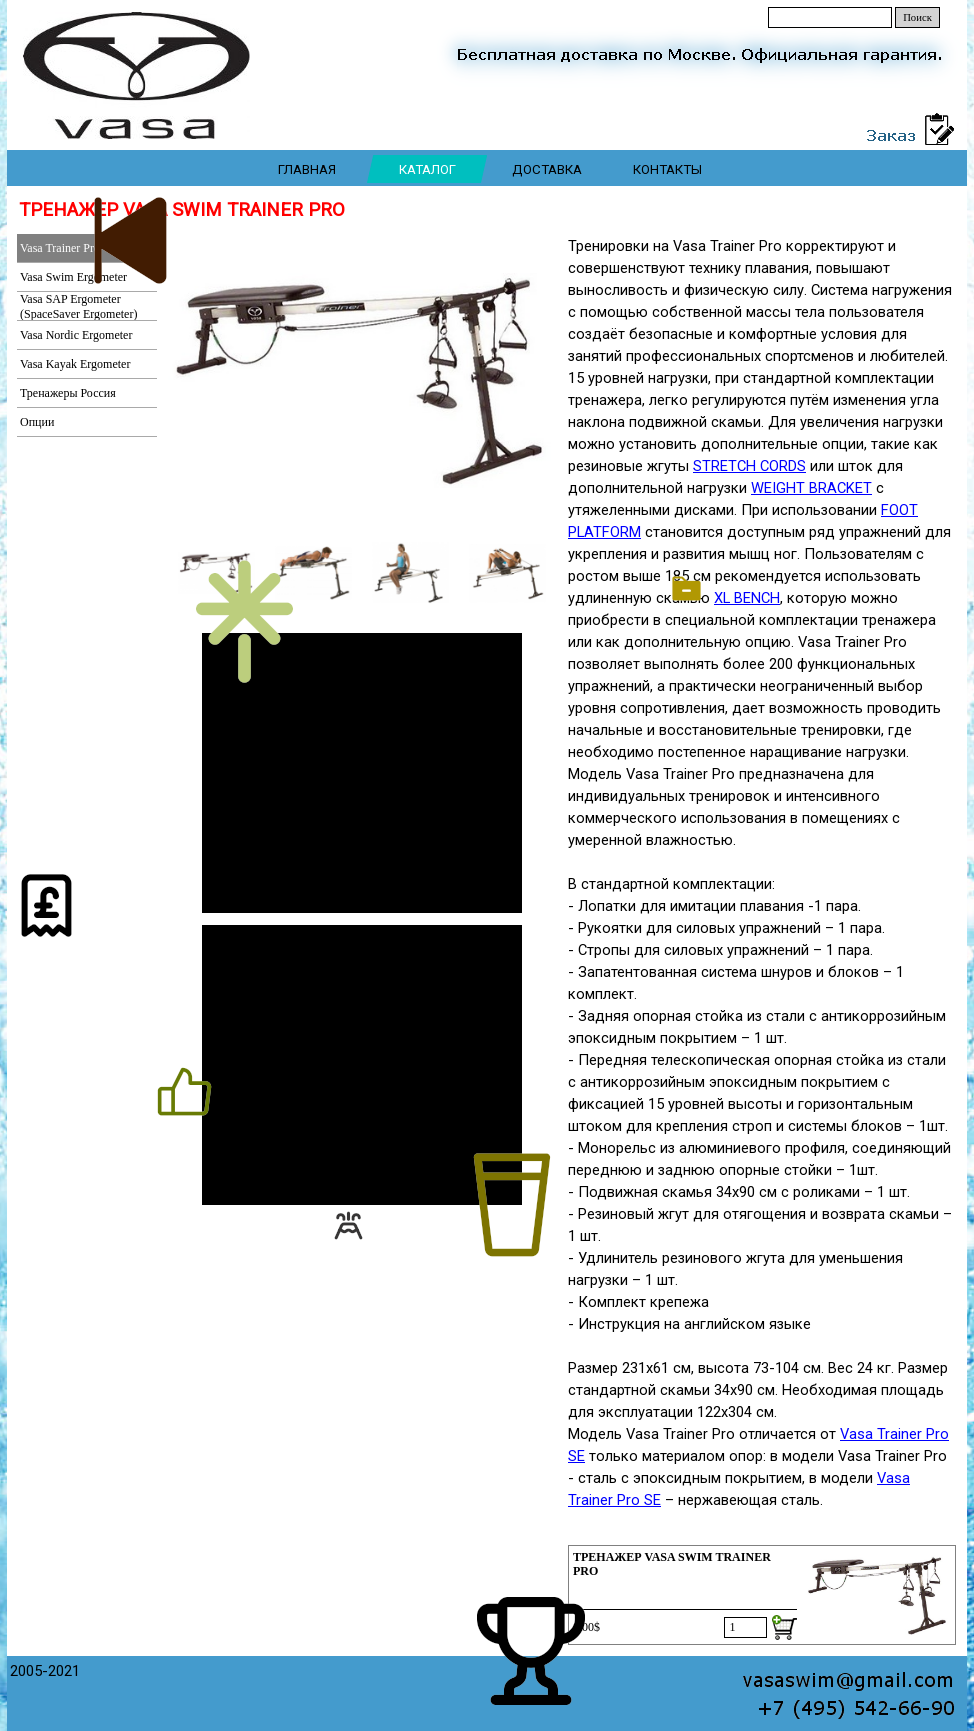  What do you see at coordinates (348, 1225) in the screenshot?
I see `indicates volcanic or geothermal activity` at bounding box center [348, 1225].